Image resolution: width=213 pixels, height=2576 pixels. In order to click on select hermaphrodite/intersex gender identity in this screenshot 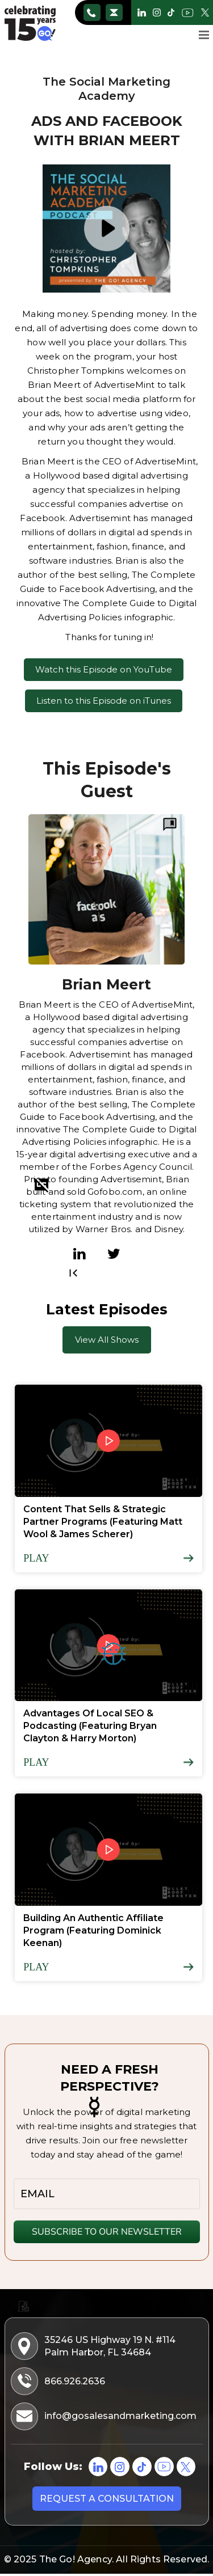, I will do `click(94, 2107)`.